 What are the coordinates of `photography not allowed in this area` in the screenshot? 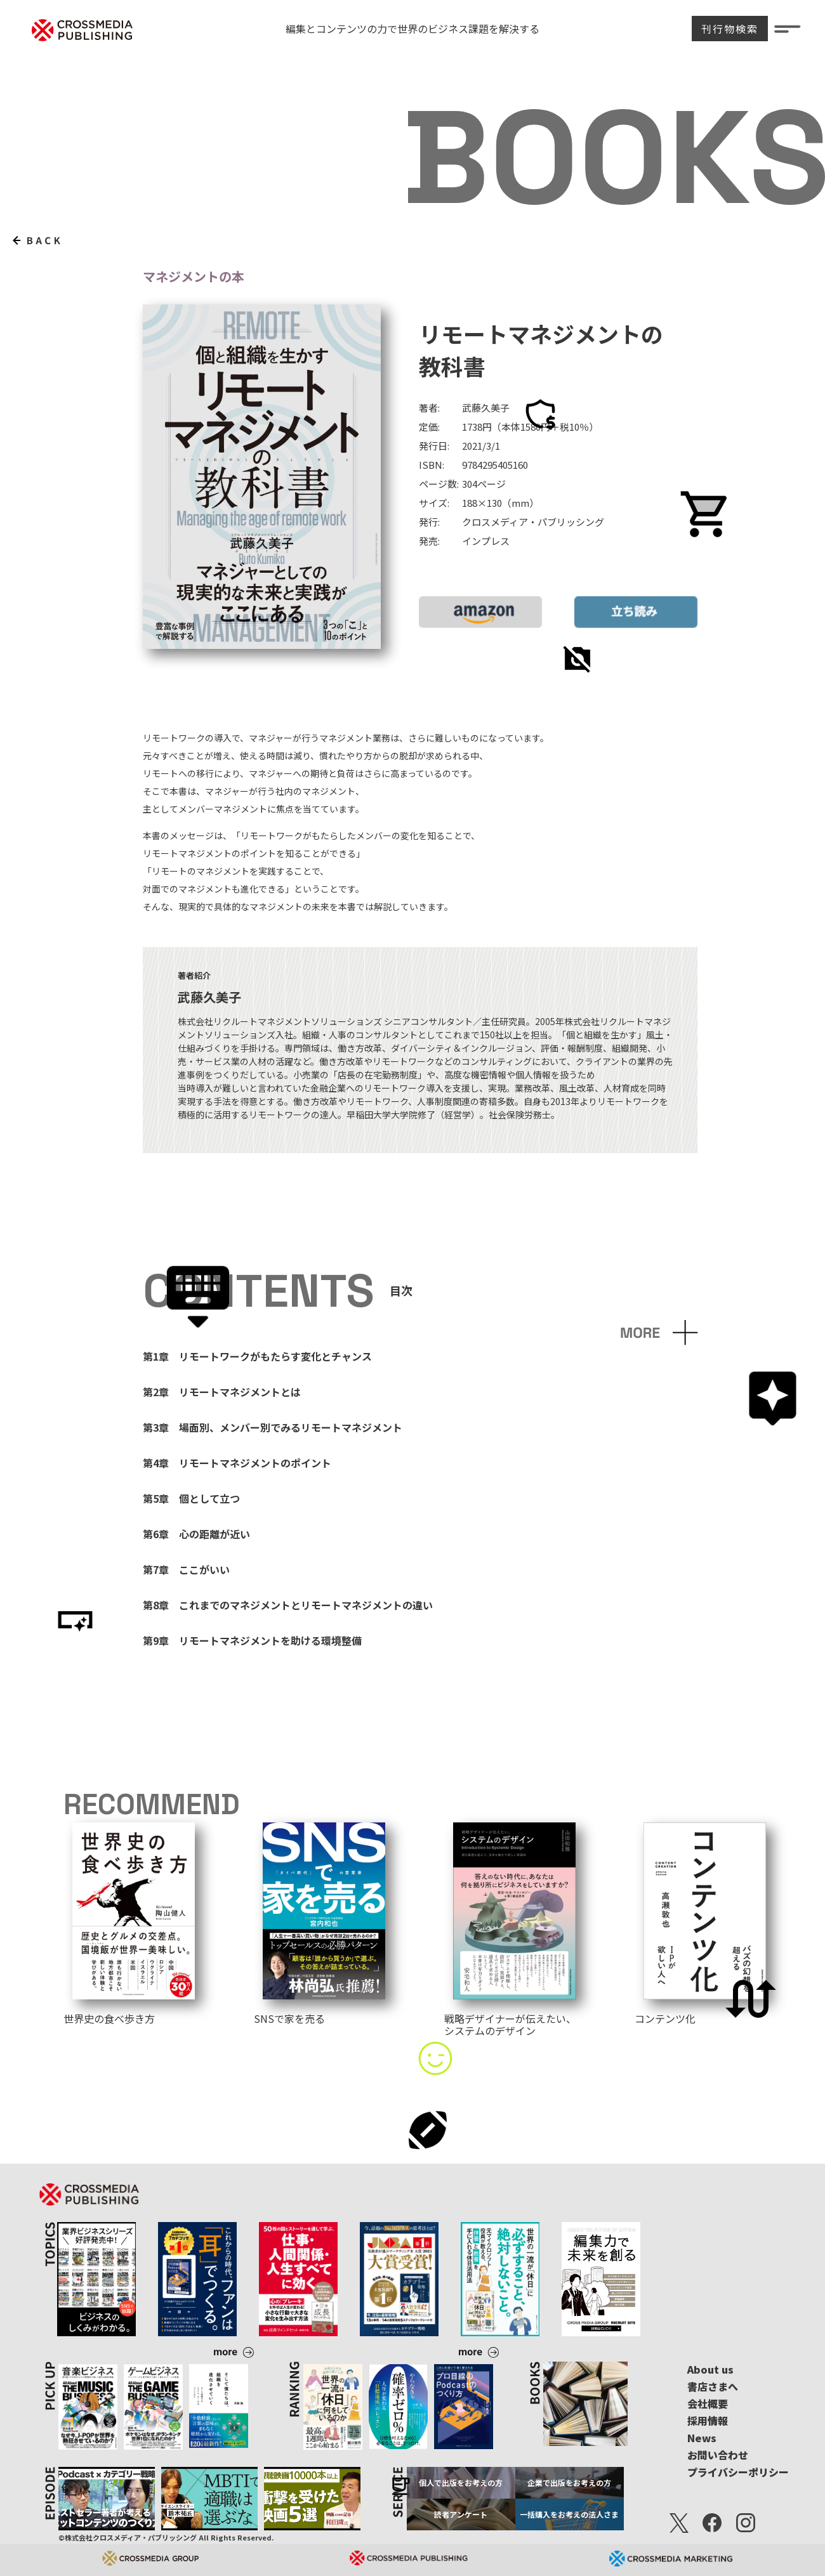 It's located at (578, 658).